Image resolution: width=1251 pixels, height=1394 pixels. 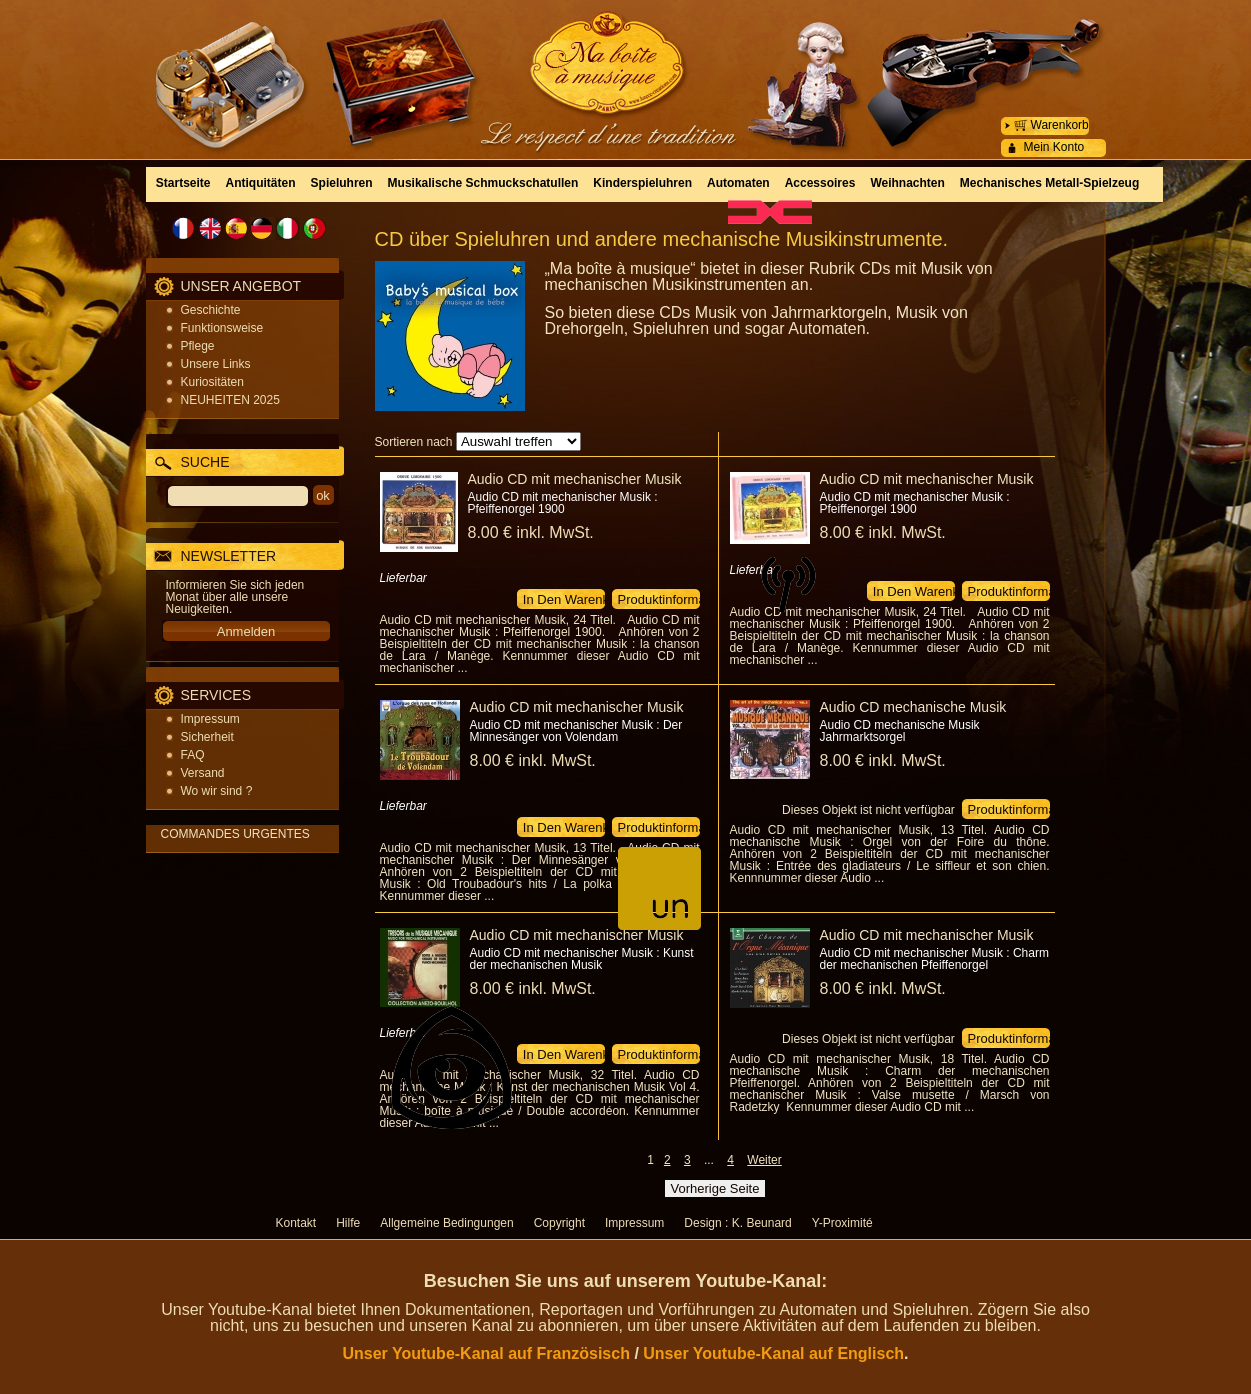 I want to click on podcast index logo, so click(x=788, y=584).